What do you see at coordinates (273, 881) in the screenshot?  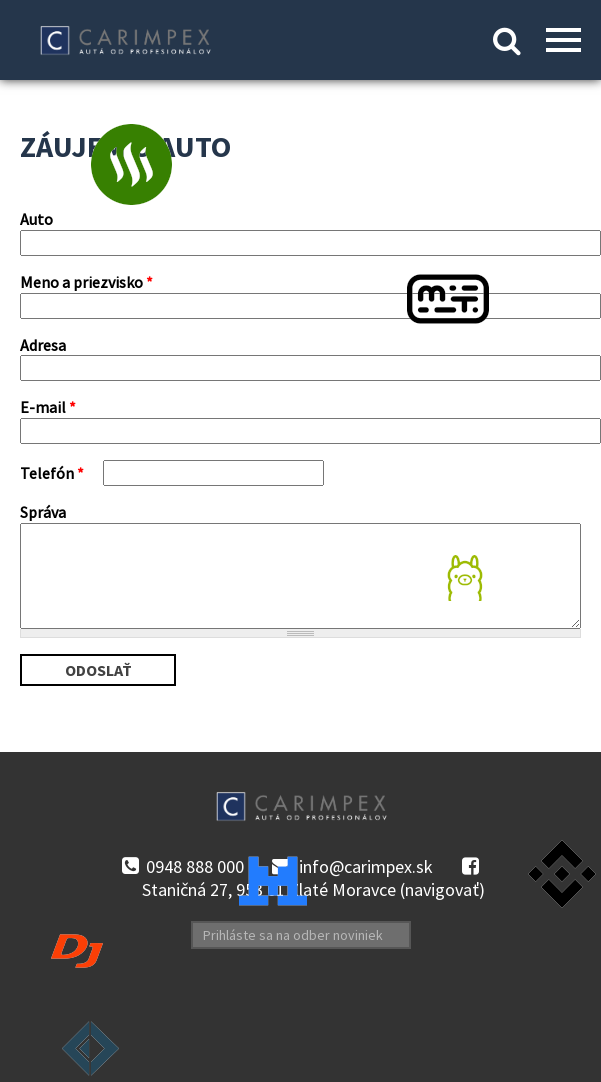 I see `Mistral AI logo` at bounding box center [273, 881].